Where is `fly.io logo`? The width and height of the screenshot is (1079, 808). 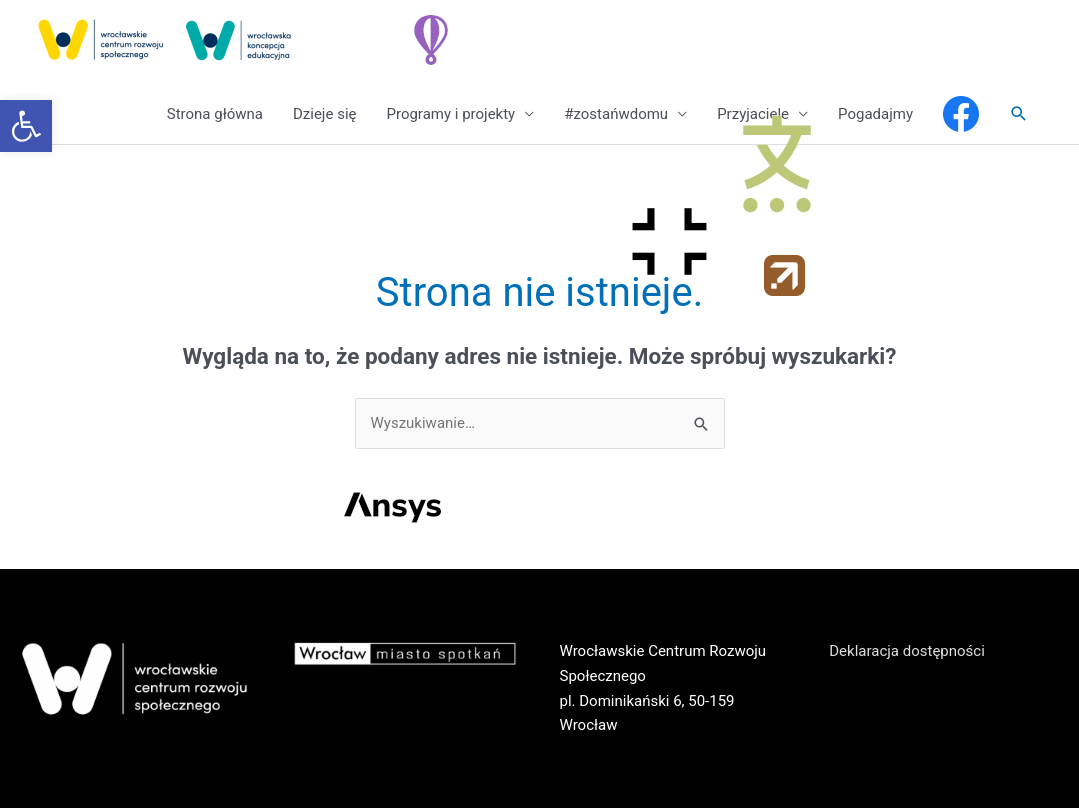
fly.io logo is located at coordinates (431, 40).